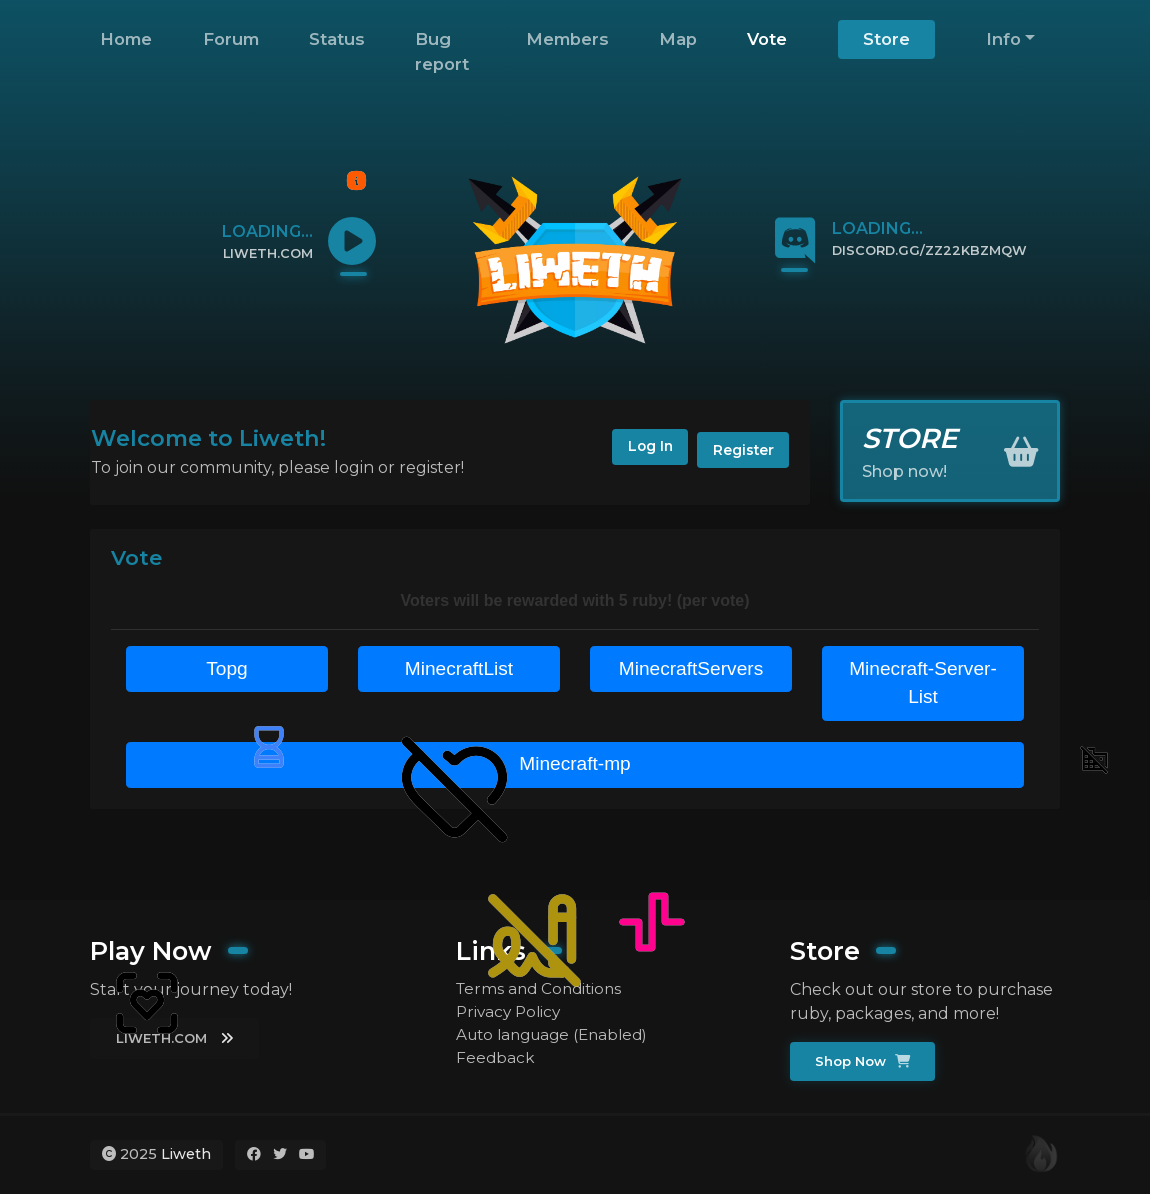 The height and width of the screenshot is (1194, 1150). Describe the element at coordinates (652, 922) in the screenshot. I see `toggle square wave signal output` at that location.